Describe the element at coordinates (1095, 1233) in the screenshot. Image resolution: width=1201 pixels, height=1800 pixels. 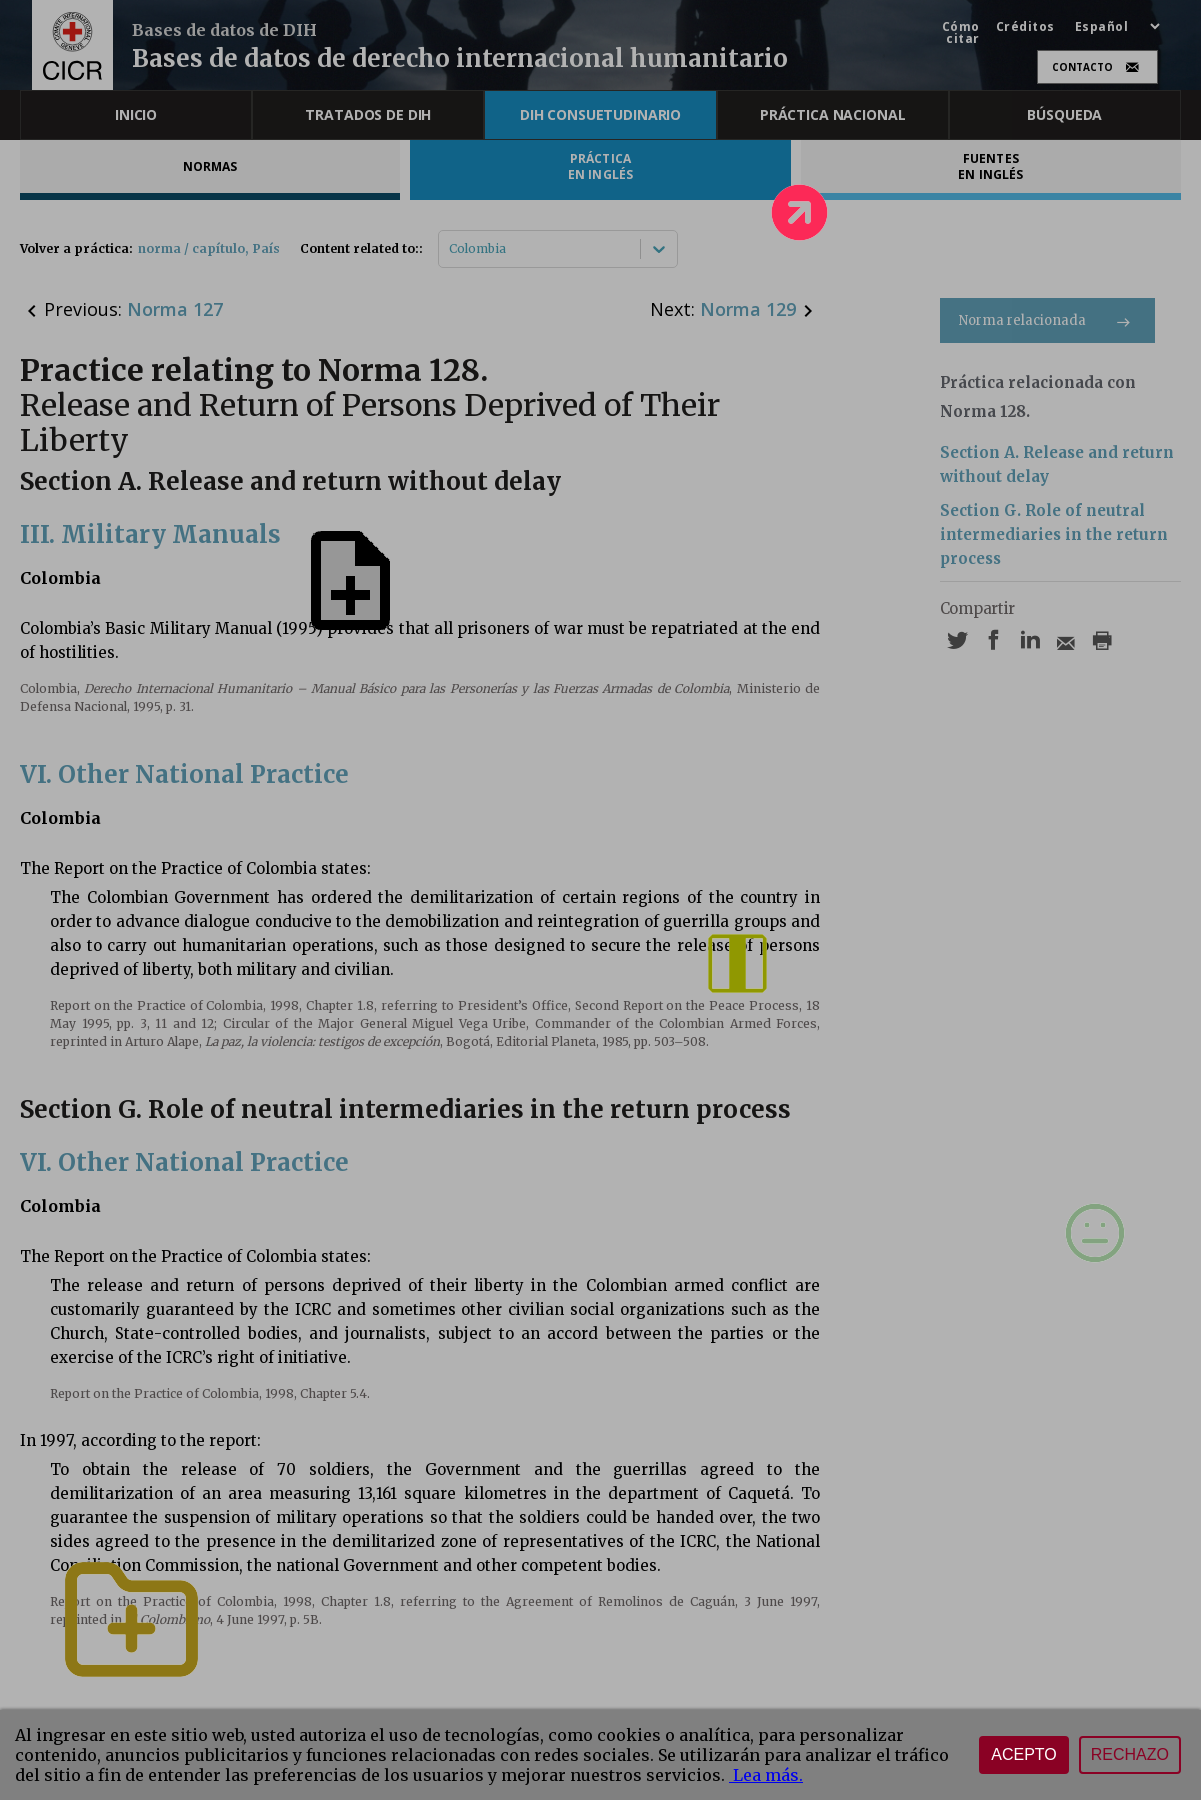
I see `rate your experience as neutral` at that location.